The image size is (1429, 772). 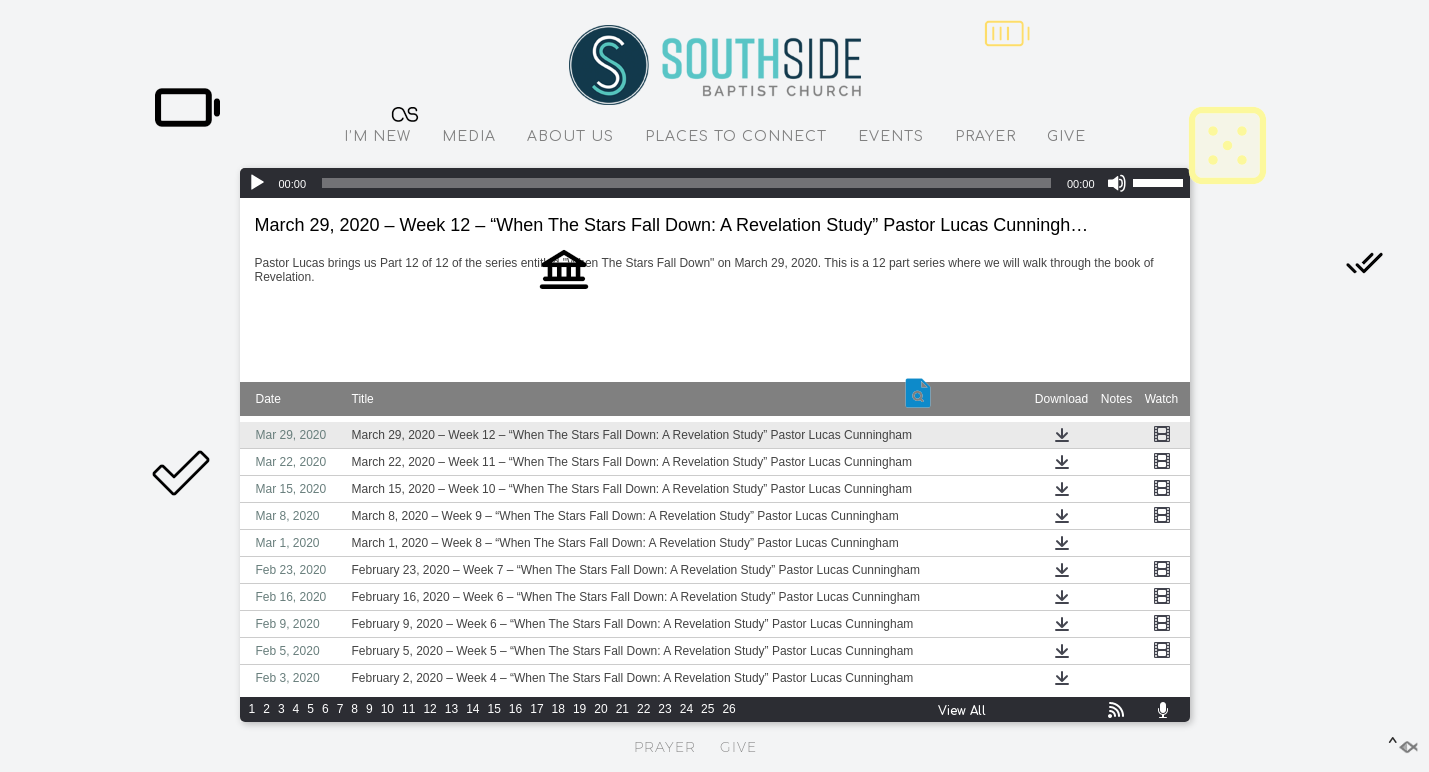 I want to click on confirm or submit an action, so click(x=180, y=472).